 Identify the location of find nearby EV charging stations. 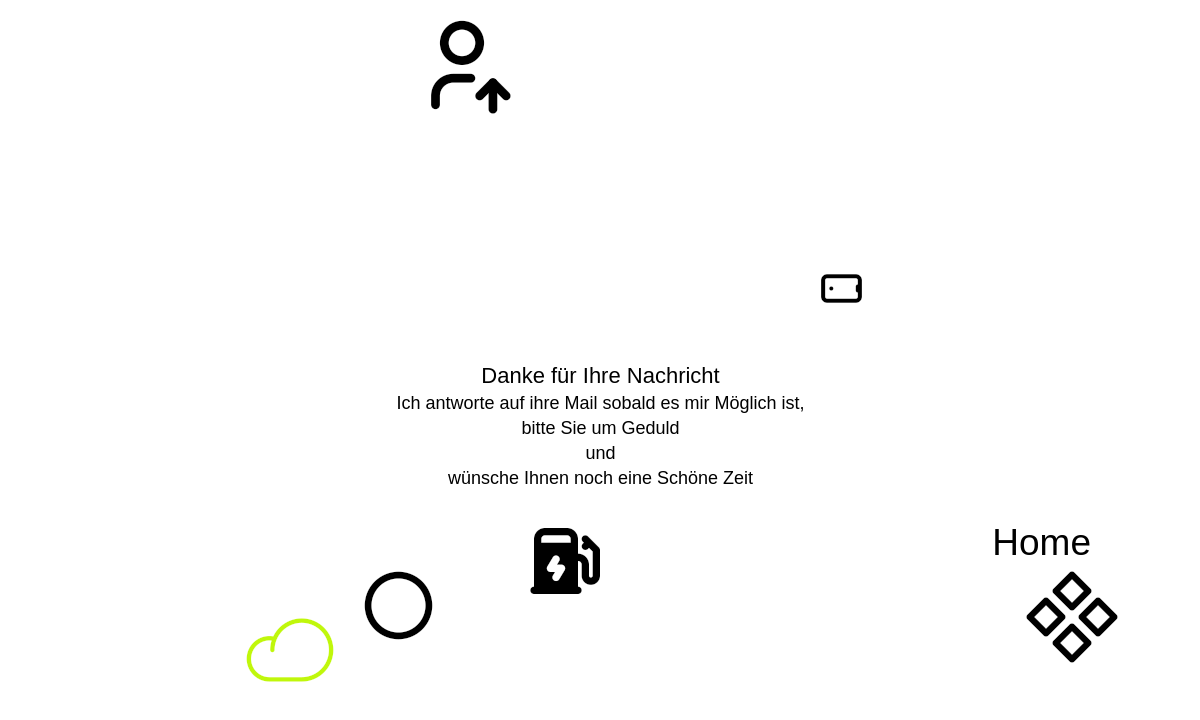
(567, 561).